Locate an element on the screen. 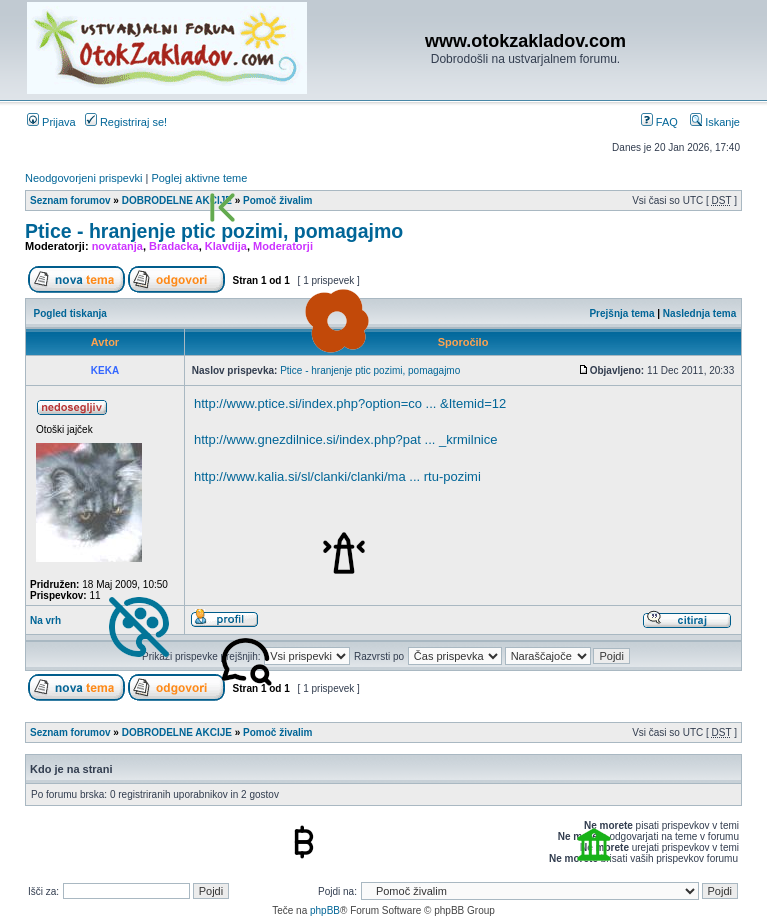 The image size is (767, 916). access banking or financial services is located at coordinates (594, 844).